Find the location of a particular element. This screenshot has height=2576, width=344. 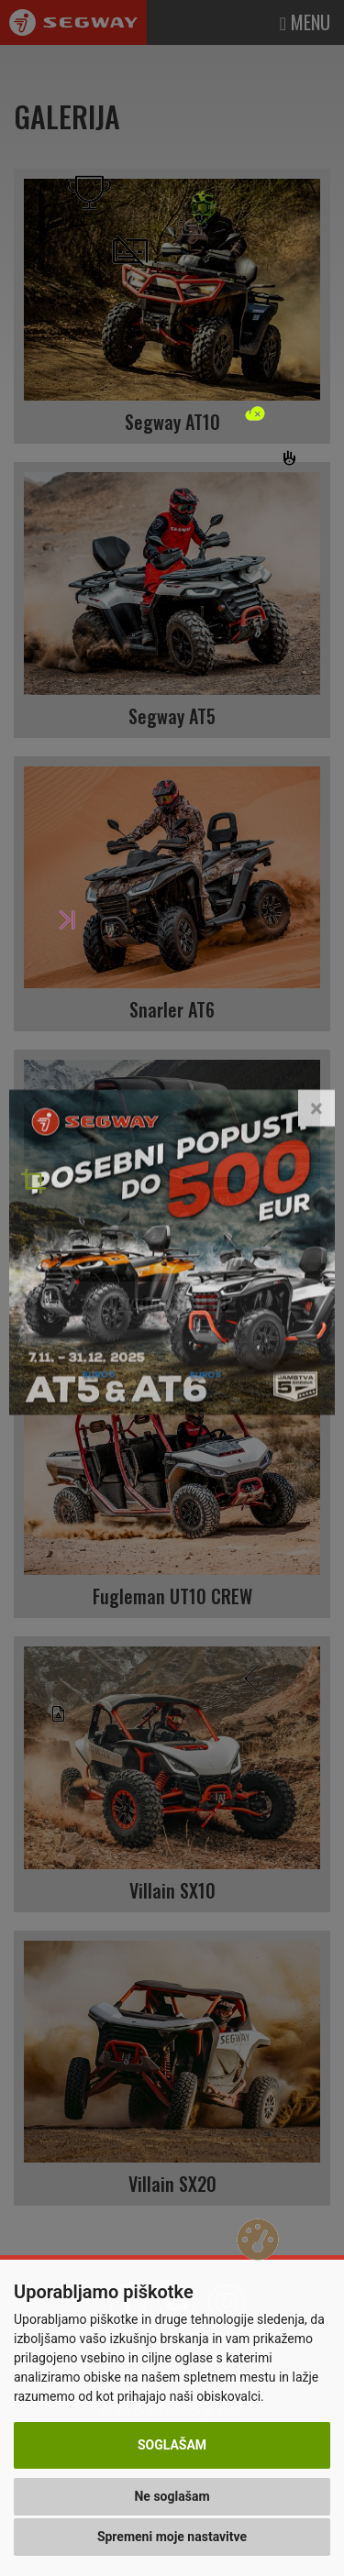

view file changes or differences is located at coordinates (58, 1713).